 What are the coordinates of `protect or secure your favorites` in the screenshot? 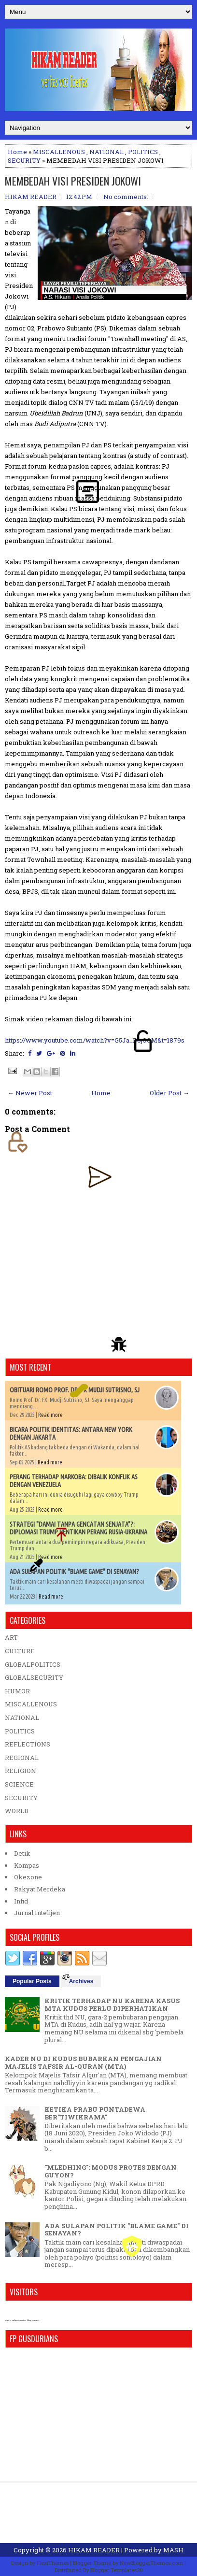 It's located at (16, 1142).